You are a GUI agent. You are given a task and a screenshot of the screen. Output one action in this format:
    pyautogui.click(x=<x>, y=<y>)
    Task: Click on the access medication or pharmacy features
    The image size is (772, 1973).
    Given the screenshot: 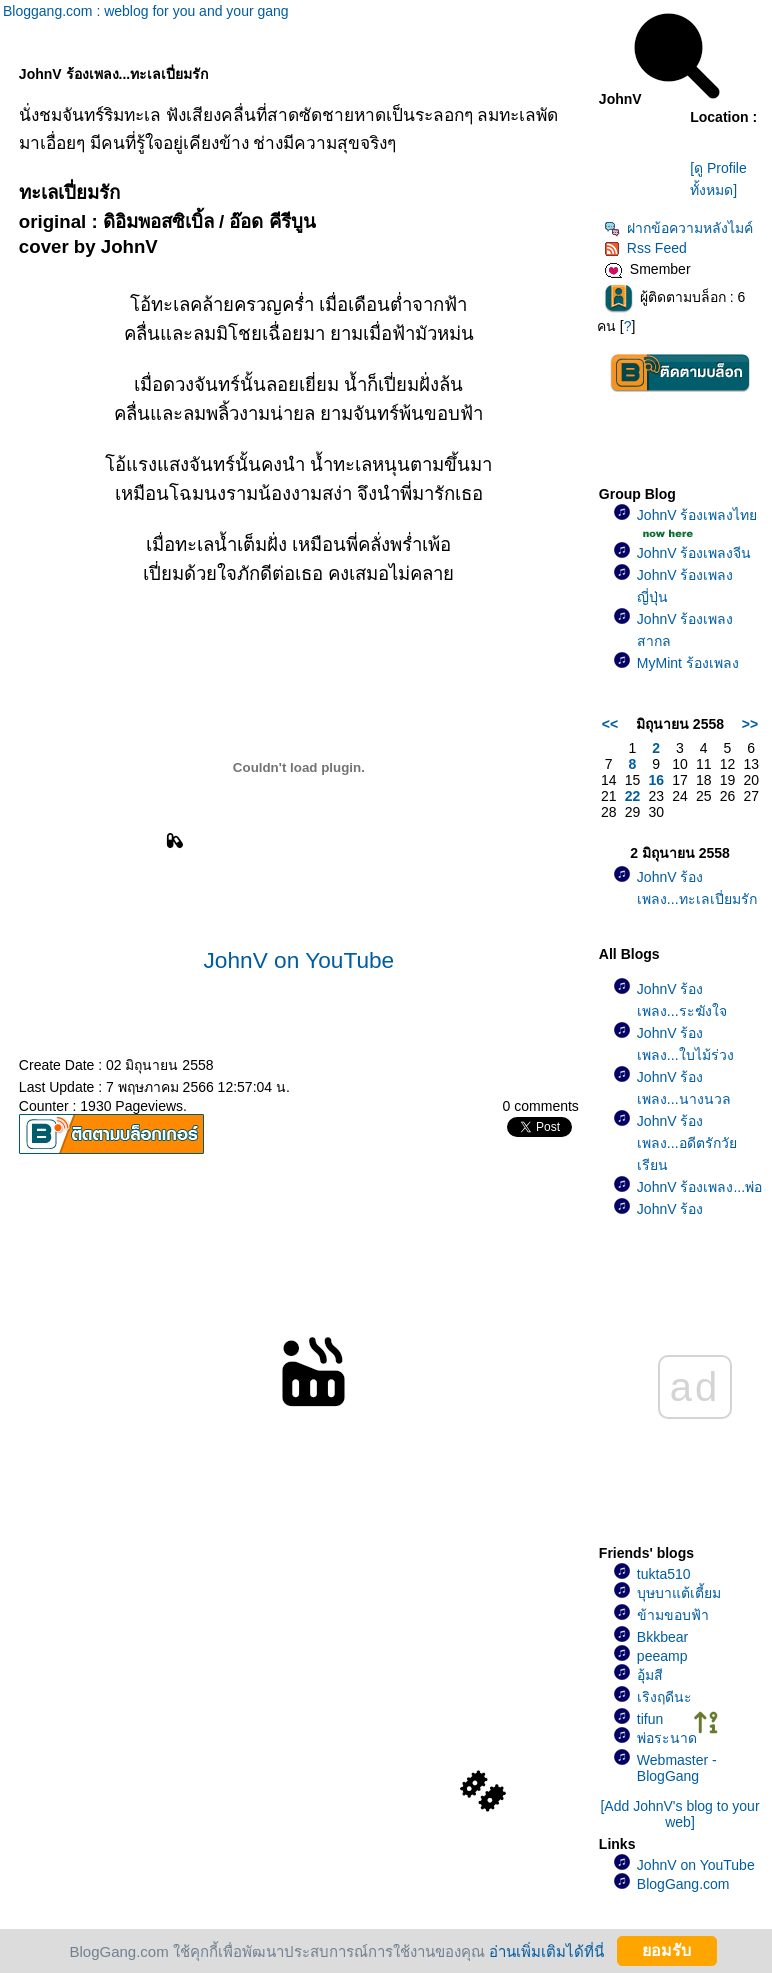 What is the action you would take?
    pyautogui.click(x=174, y=840)
    